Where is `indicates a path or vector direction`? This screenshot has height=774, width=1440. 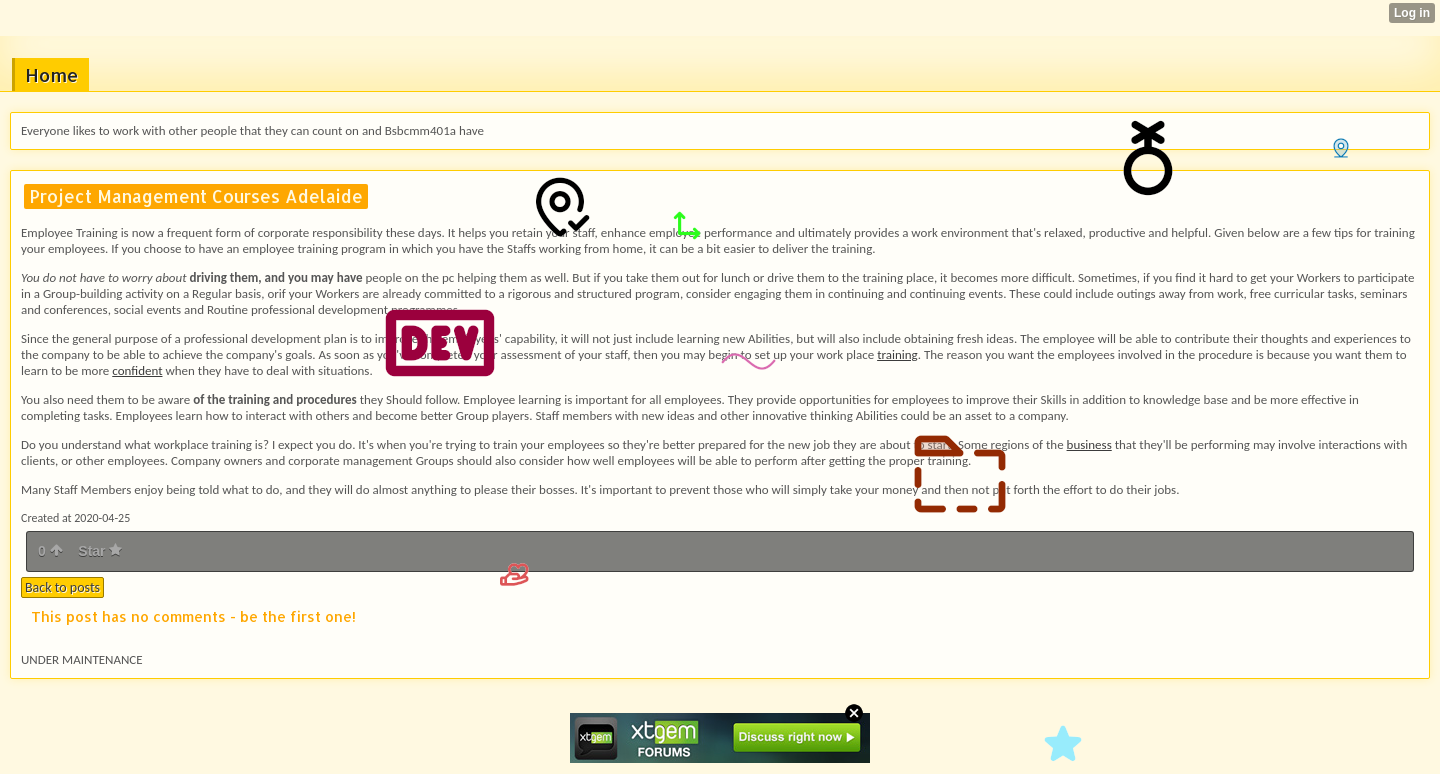
indicates a path or vector direction is located at coordinates (686, 225).